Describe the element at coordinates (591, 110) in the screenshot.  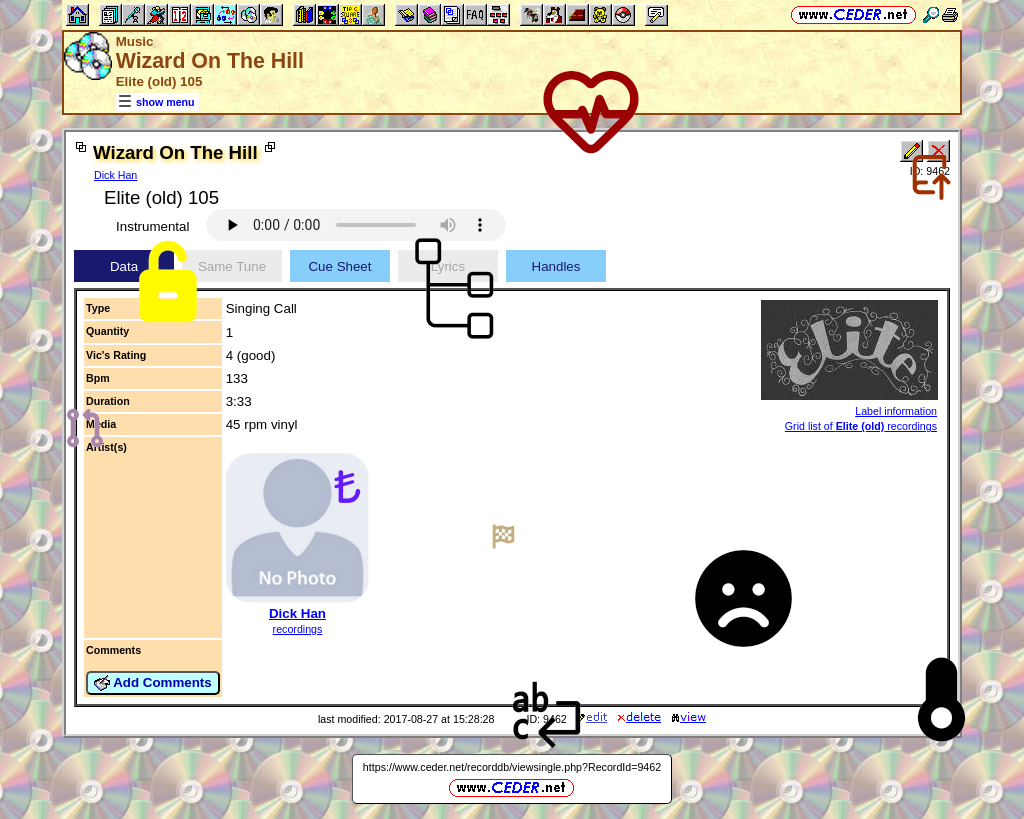
I see `view health or fitness tracking data` at that location.